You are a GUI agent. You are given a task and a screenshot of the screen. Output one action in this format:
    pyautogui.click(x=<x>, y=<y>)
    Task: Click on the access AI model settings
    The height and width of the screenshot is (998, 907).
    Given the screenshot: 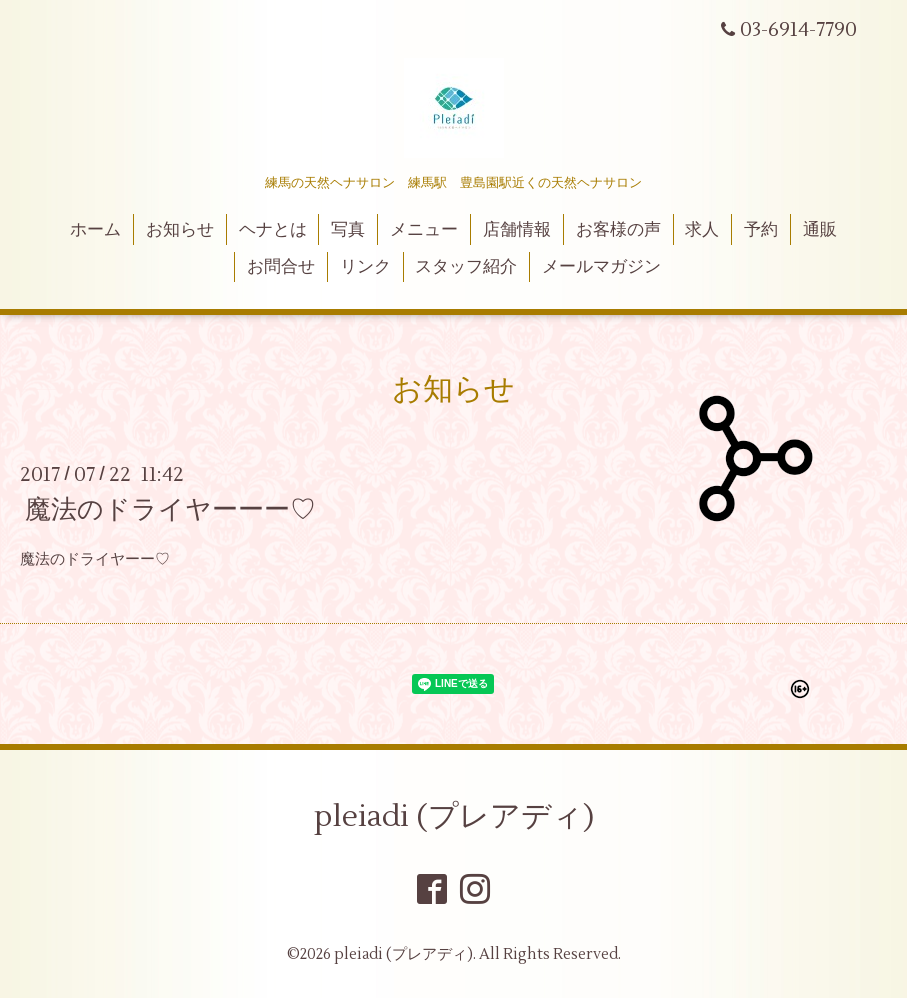 What is the action you would take?
    pyautogui.click(x=754, y=458)
    